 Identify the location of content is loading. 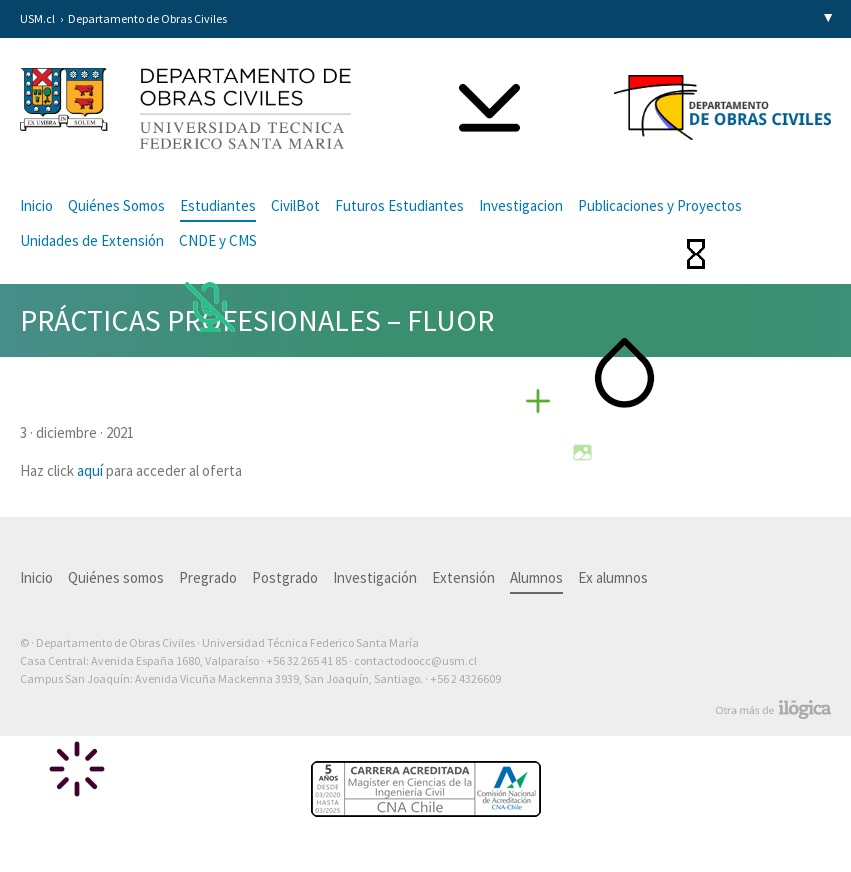
(77, 769).